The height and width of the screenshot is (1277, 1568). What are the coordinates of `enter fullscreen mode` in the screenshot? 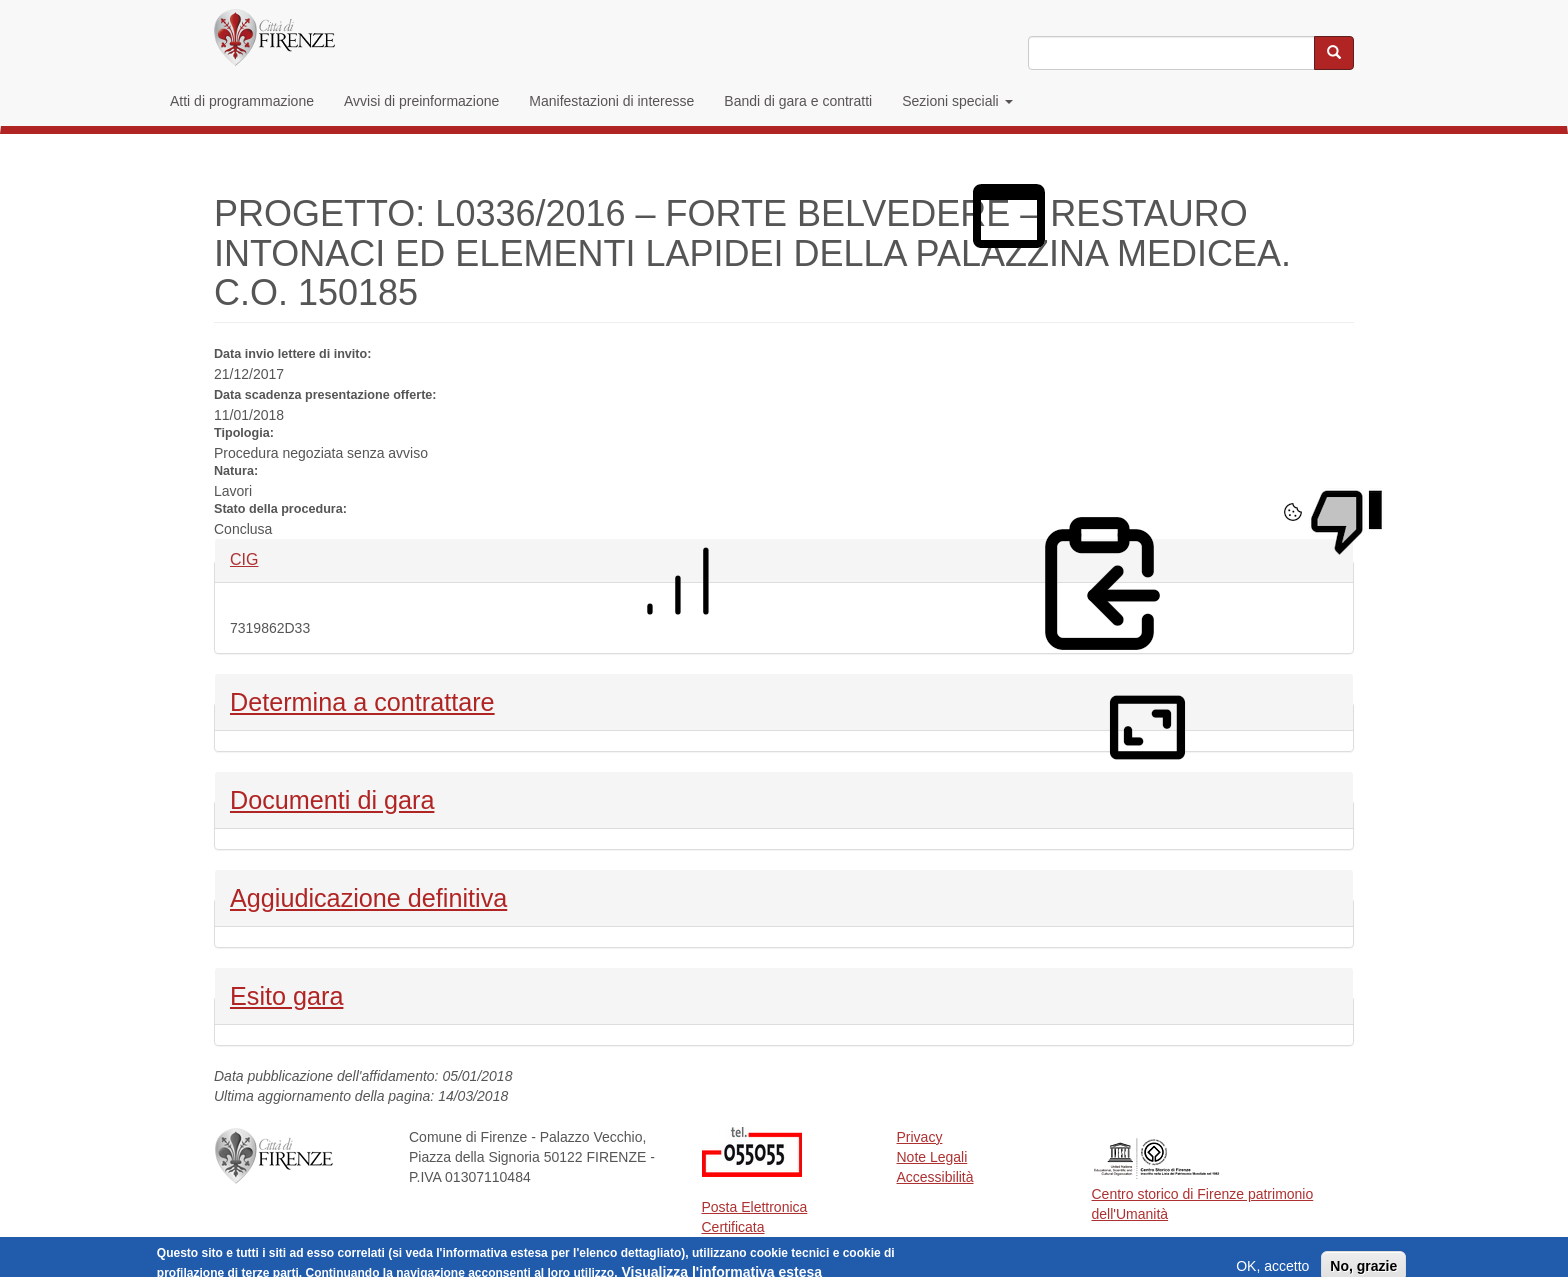 It's located at (1147, 727).